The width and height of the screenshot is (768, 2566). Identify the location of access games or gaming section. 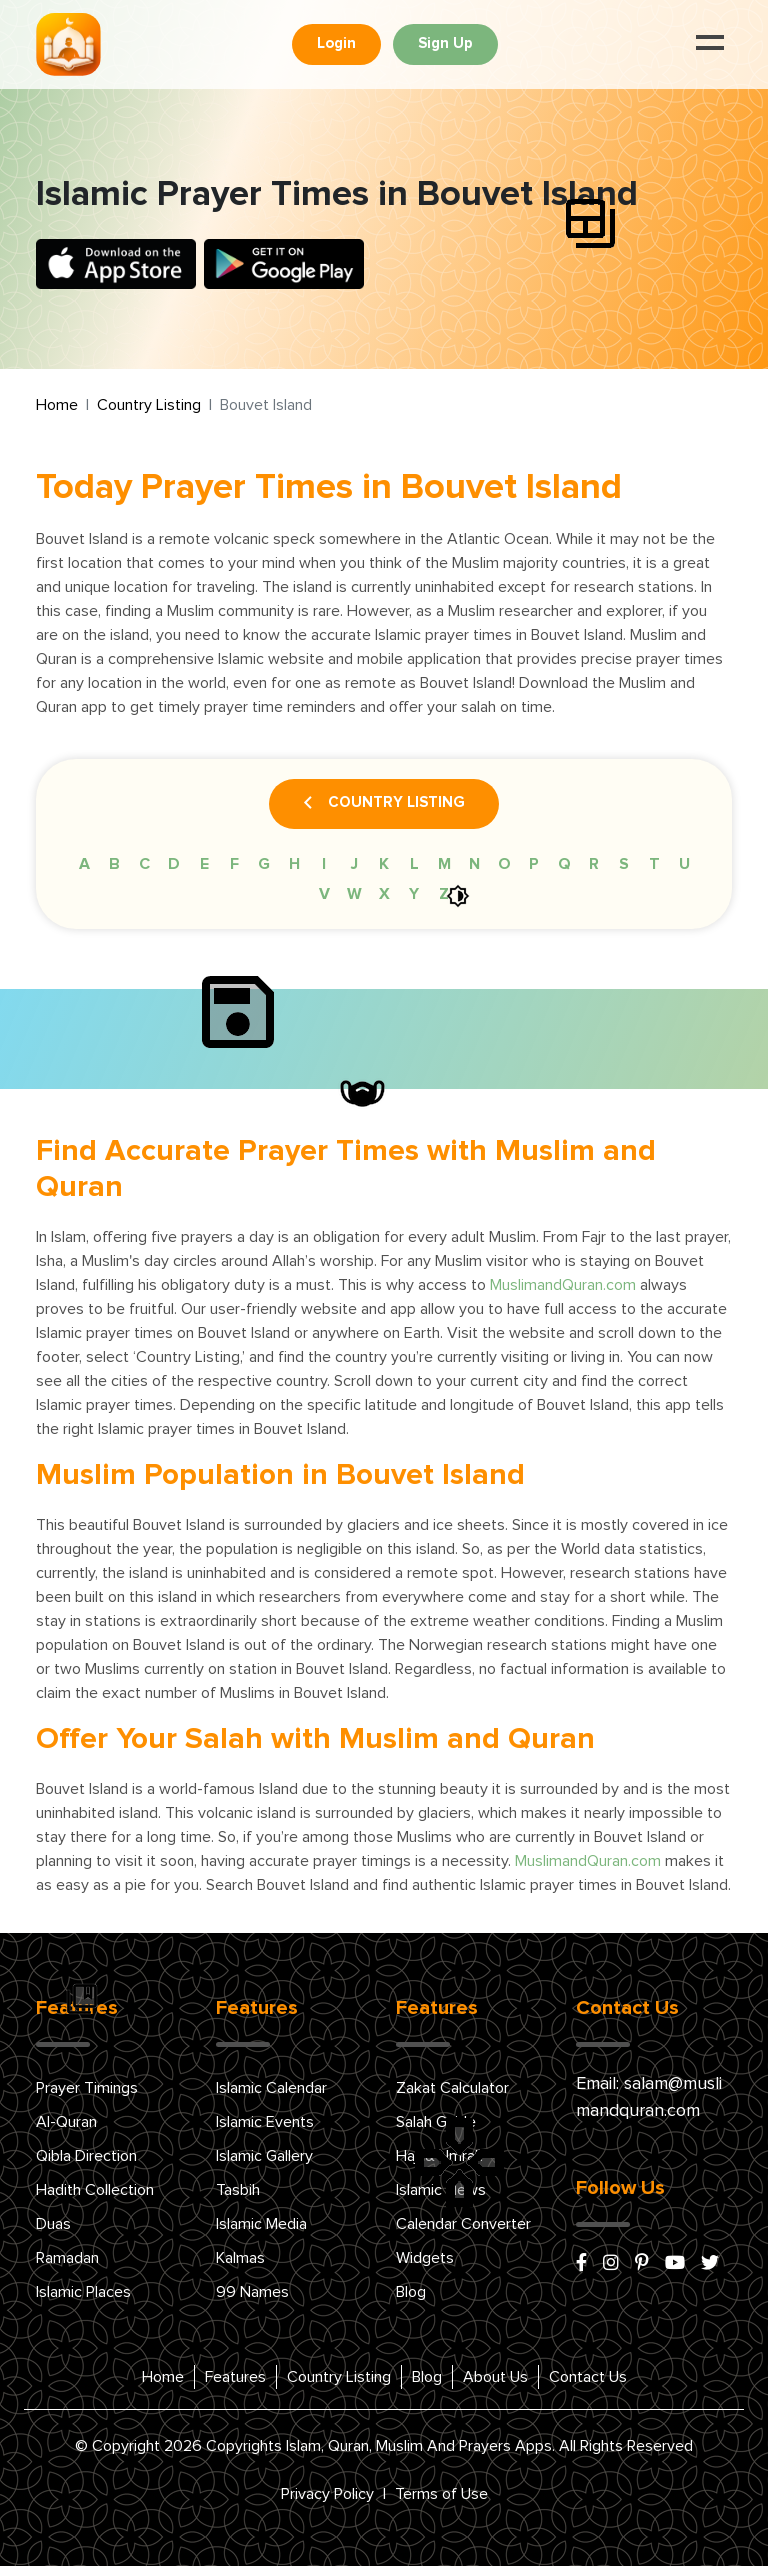
(459, 2162).